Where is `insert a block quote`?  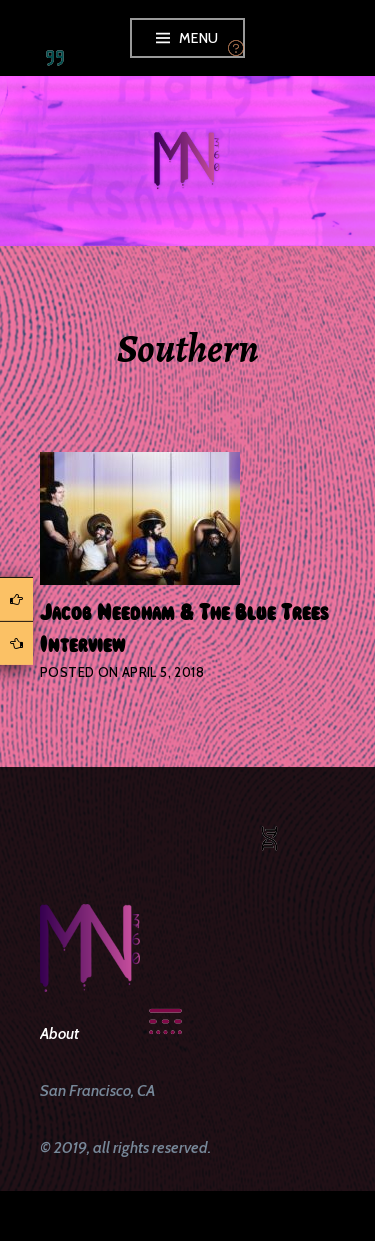 insert a block quote is located at coordinates (55, 58).